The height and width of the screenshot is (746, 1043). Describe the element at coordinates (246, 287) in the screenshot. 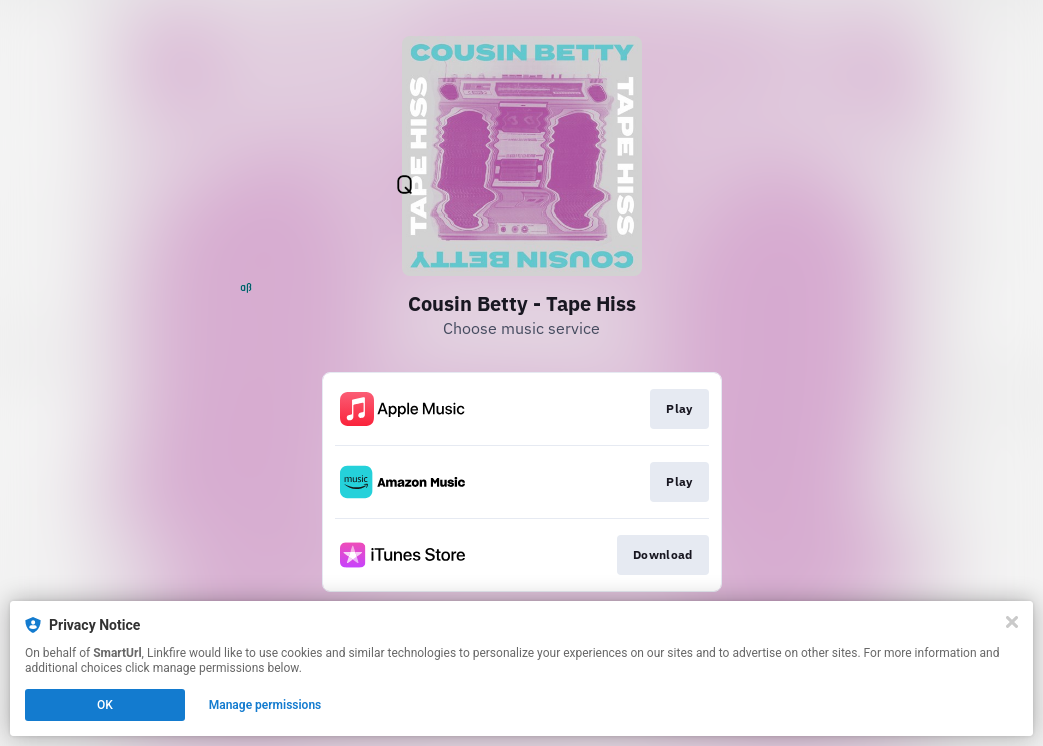

I see `switch to greek alphabet input` at that location.